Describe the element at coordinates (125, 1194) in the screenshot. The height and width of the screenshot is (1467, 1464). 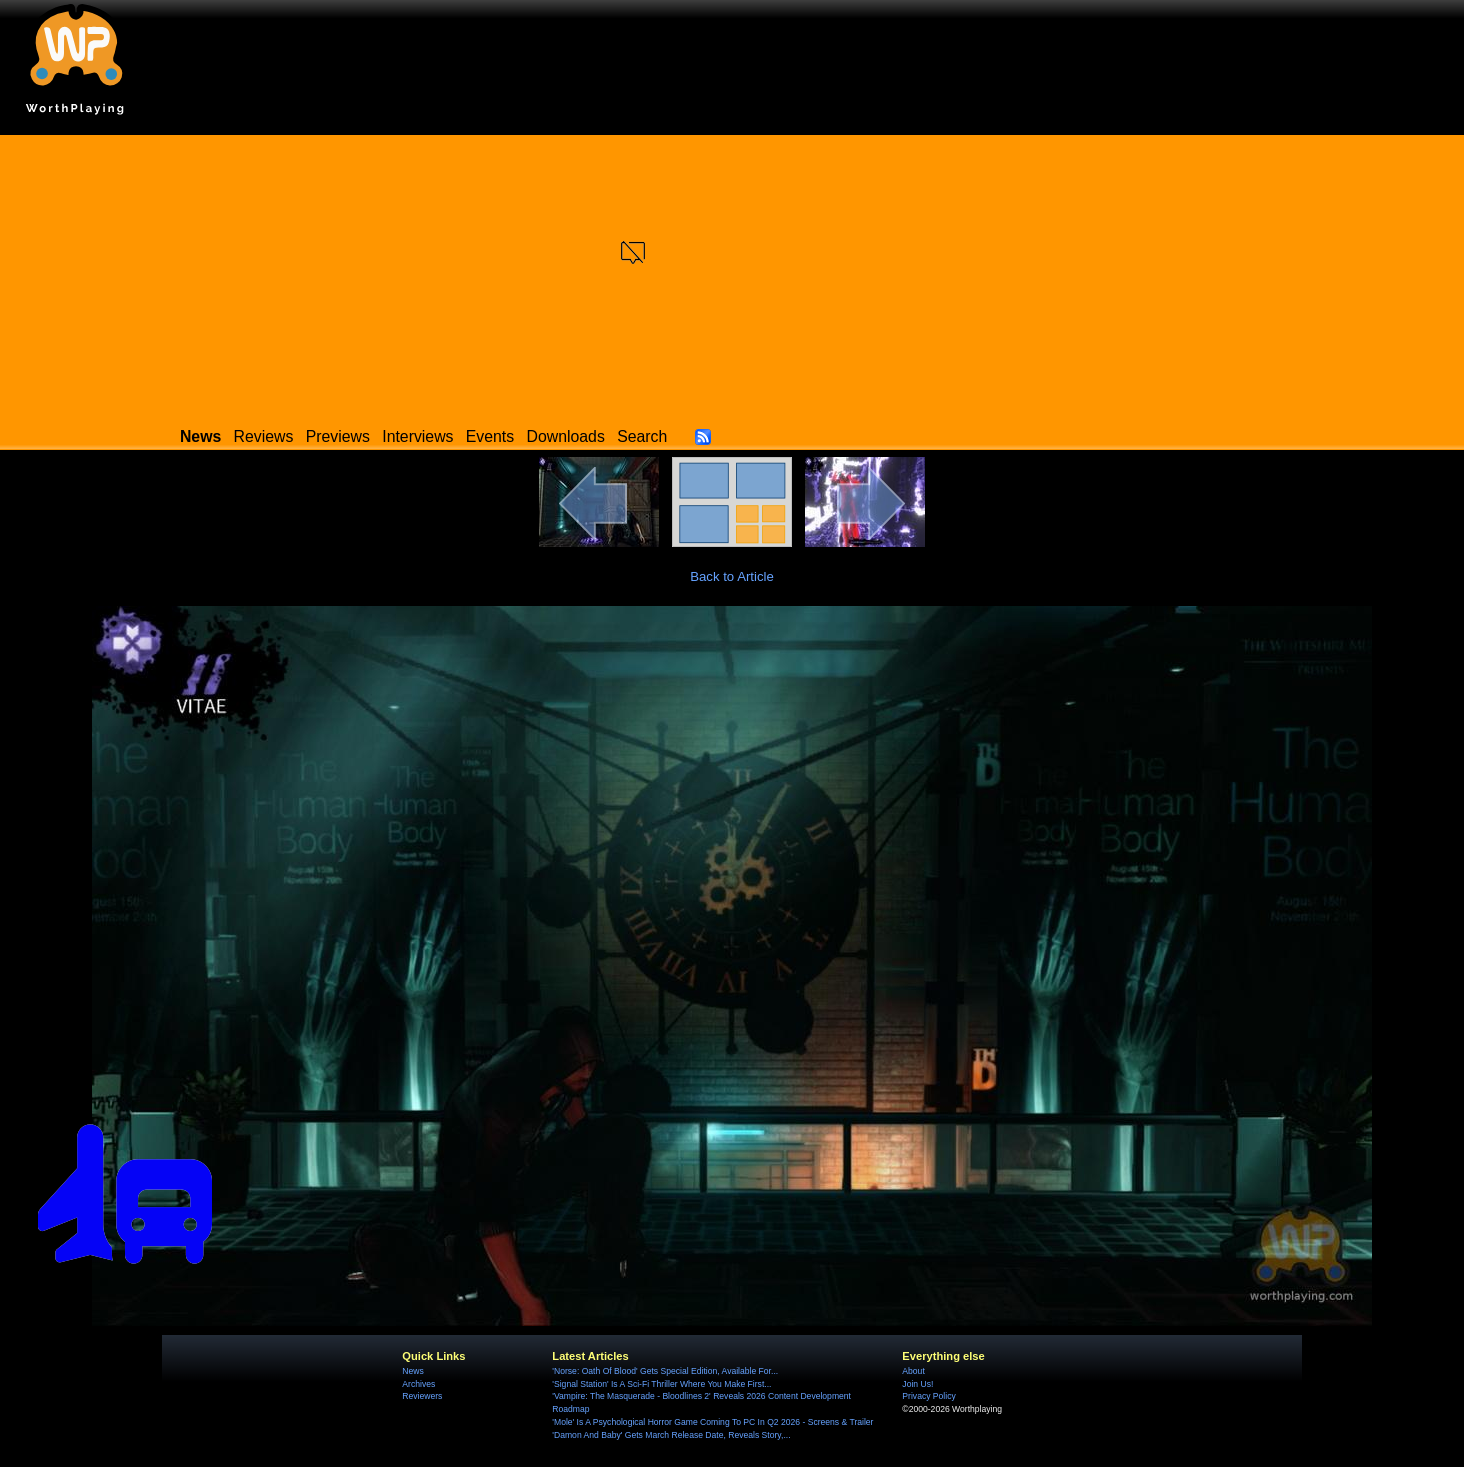
I see `select shipping method for your order` at that location.